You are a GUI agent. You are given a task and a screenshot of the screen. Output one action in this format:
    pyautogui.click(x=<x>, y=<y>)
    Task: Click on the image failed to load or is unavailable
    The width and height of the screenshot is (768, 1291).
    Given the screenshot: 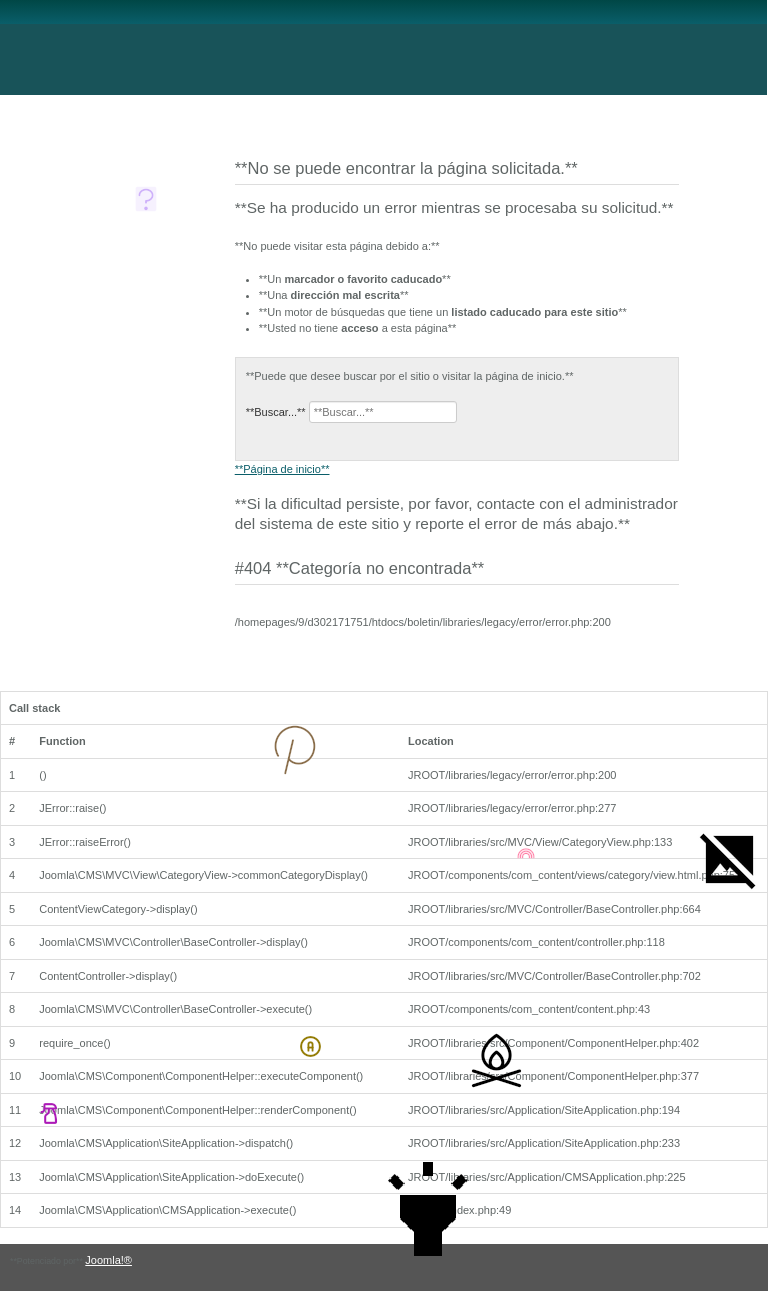 What is the action you would take?
    pyautogui.click(x=729, y=859)
    